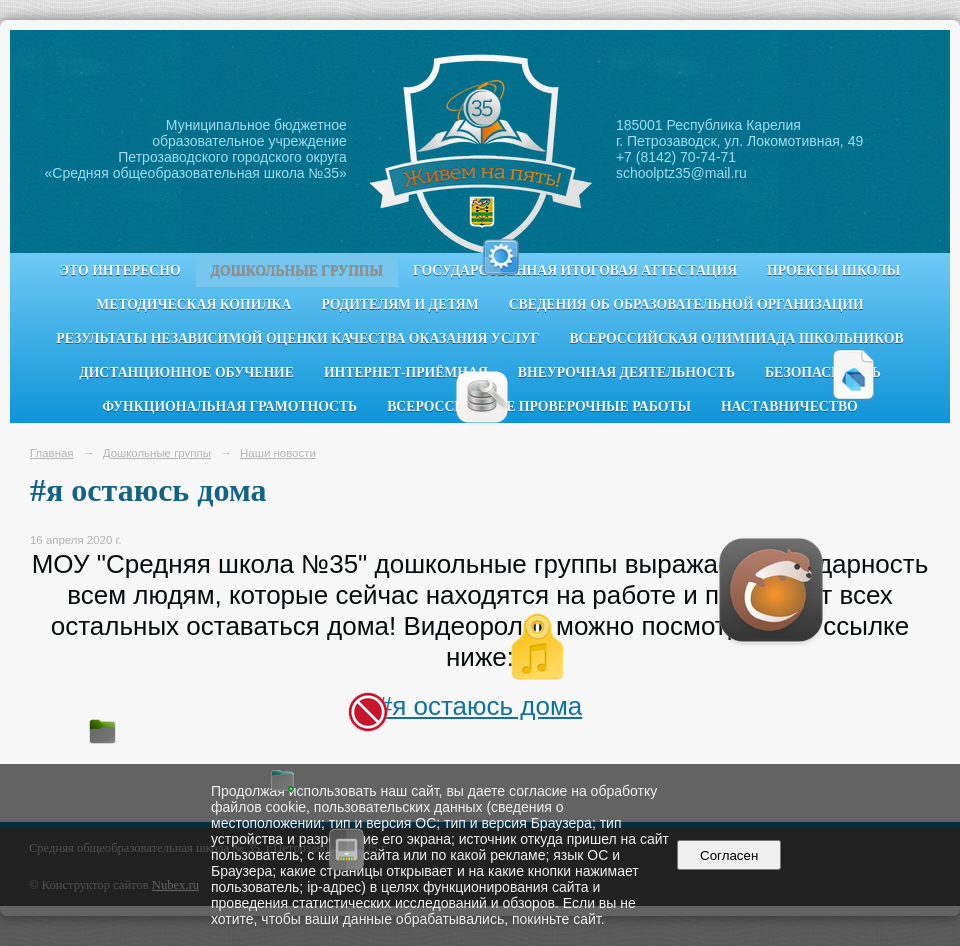 This screenshot has width=960, height=946. I want to click on open EarTag music metadata editor, so click(537, 646).